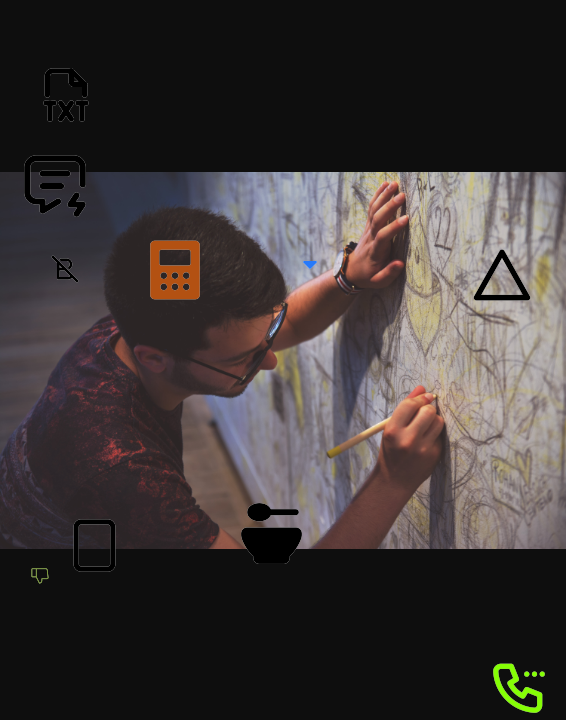 The width and height of the screenshot is (566, 720). I want to click on disable bold text formatting, so click(65, 269).